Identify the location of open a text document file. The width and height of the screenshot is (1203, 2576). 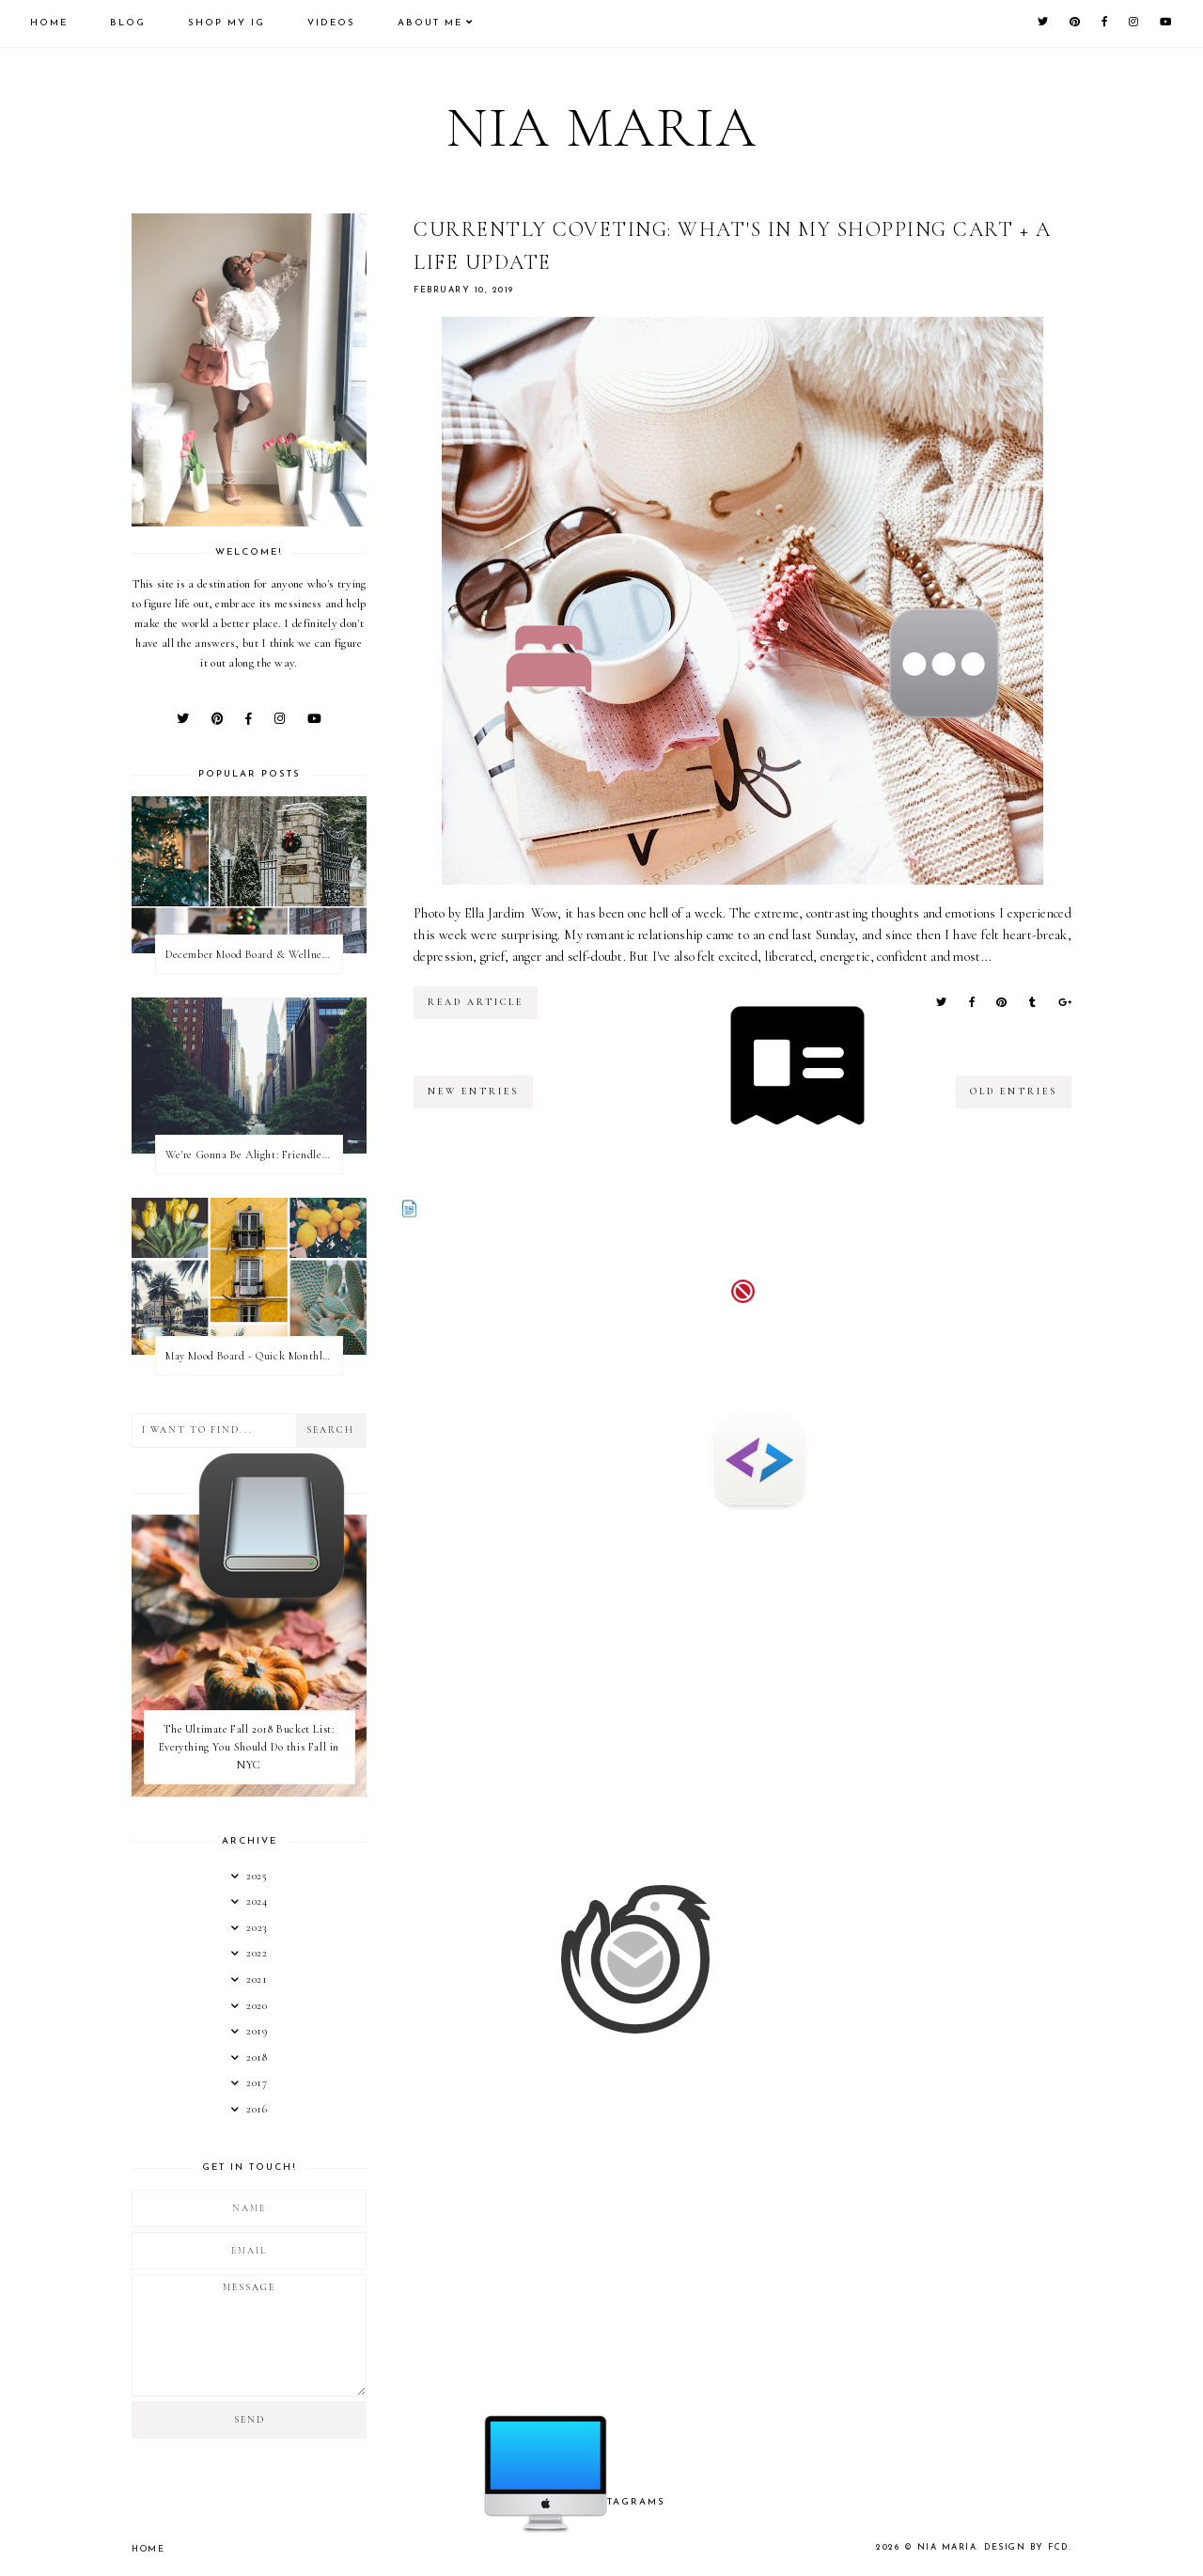
(409, 1208).